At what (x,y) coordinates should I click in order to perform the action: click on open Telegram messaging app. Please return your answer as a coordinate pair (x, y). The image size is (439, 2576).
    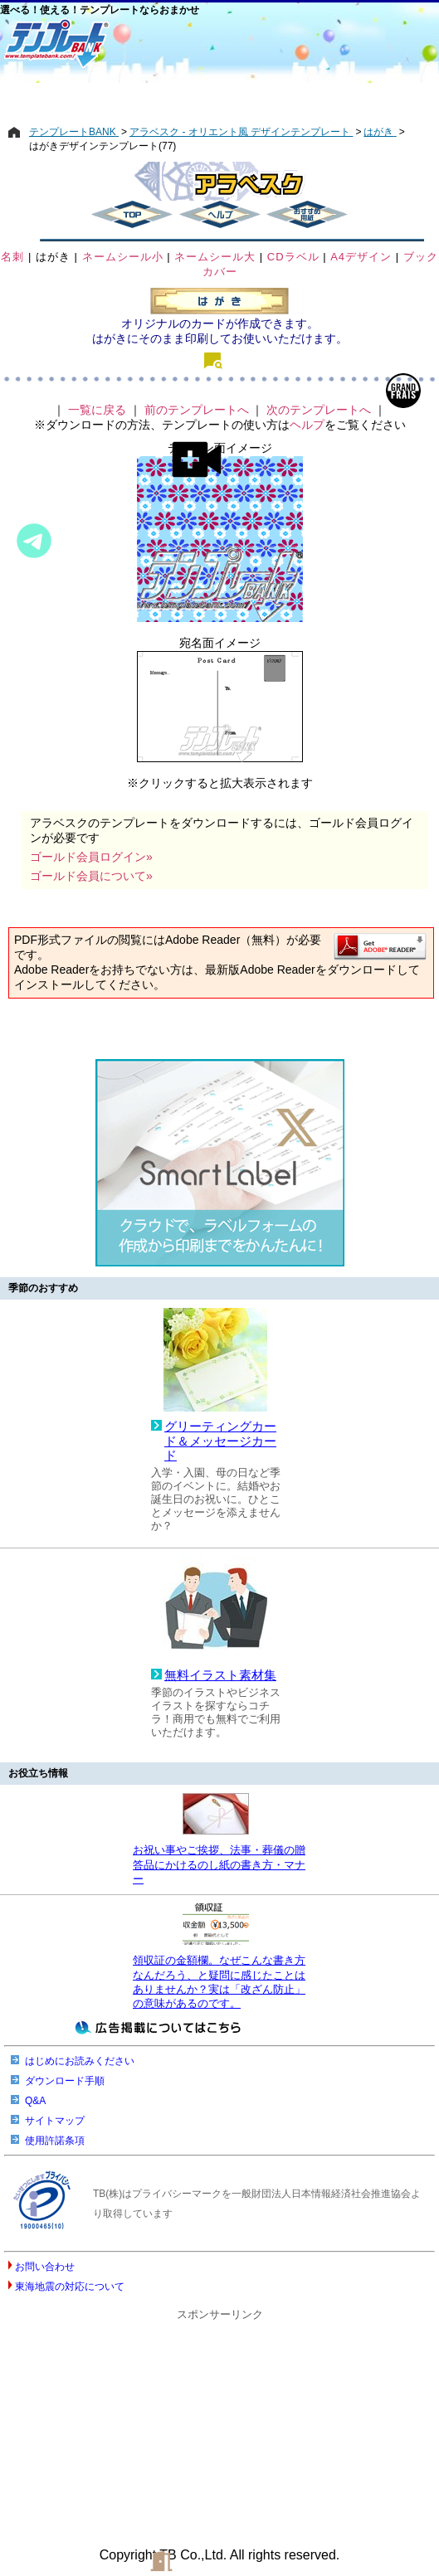
    Looking at the image, I should click on (34, 541).